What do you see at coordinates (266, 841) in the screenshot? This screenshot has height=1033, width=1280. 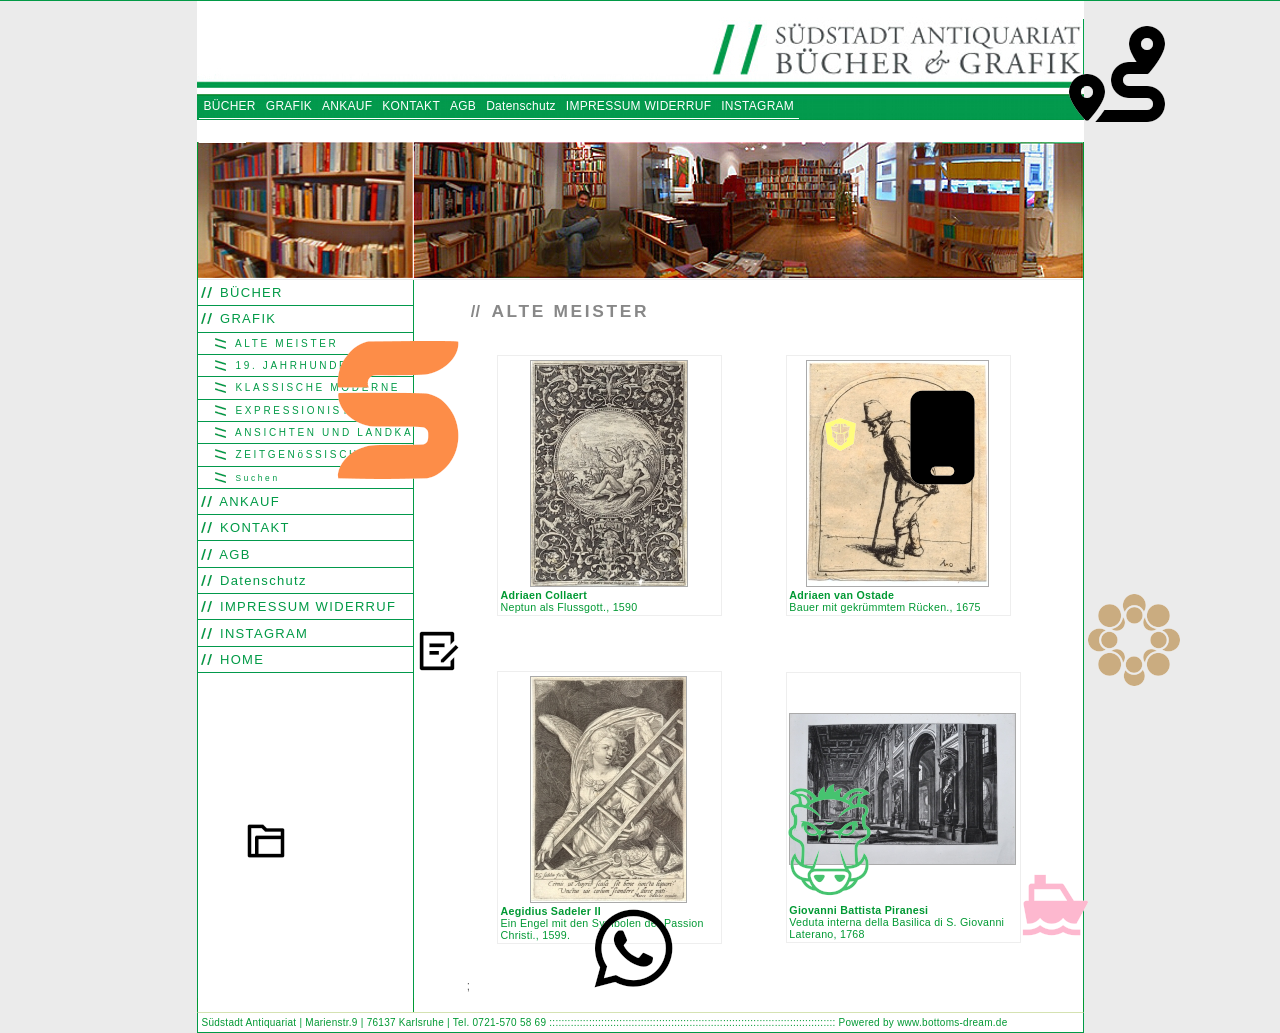 I see `open folder to view files` at bounding box center [266, 841].